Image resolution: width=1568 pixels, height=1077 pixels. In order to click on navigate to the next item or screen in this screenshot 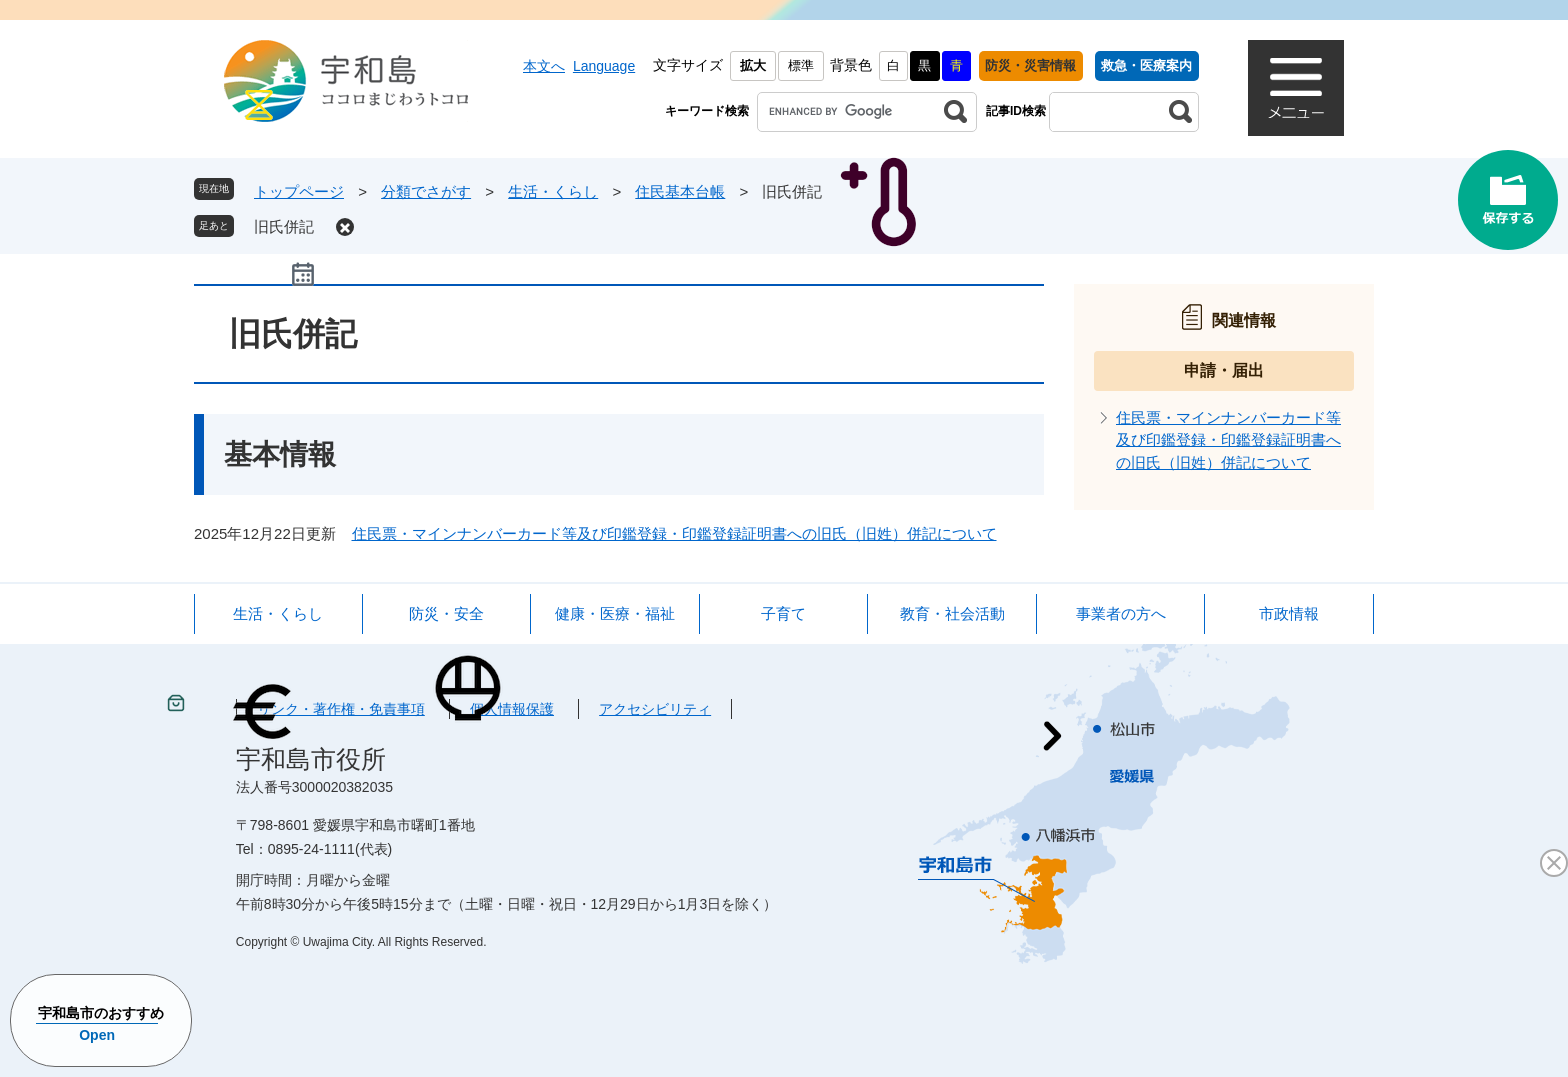, I will do `click(1051, 736)`.